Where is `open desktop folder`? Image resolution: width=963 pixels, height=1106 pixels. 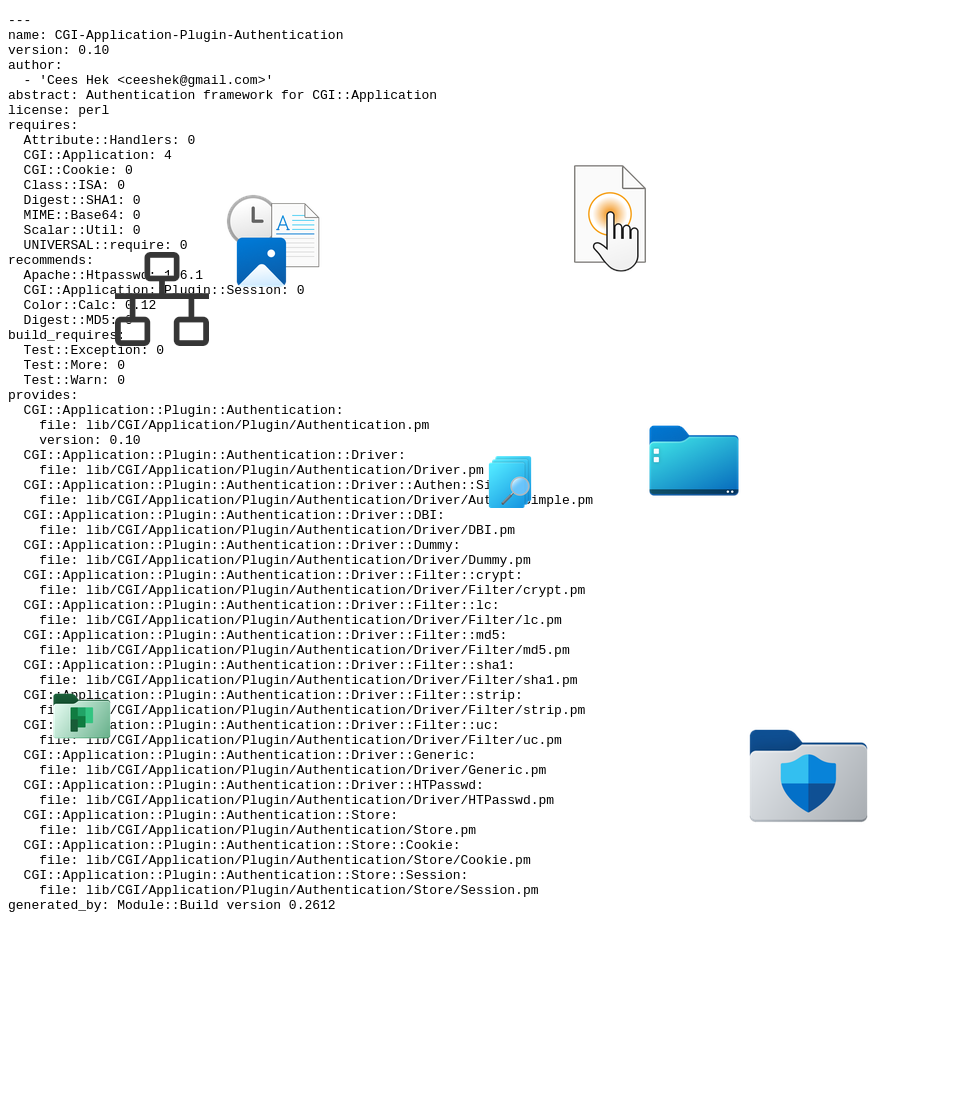 open desktop folder is located at coordinates (694, 463).